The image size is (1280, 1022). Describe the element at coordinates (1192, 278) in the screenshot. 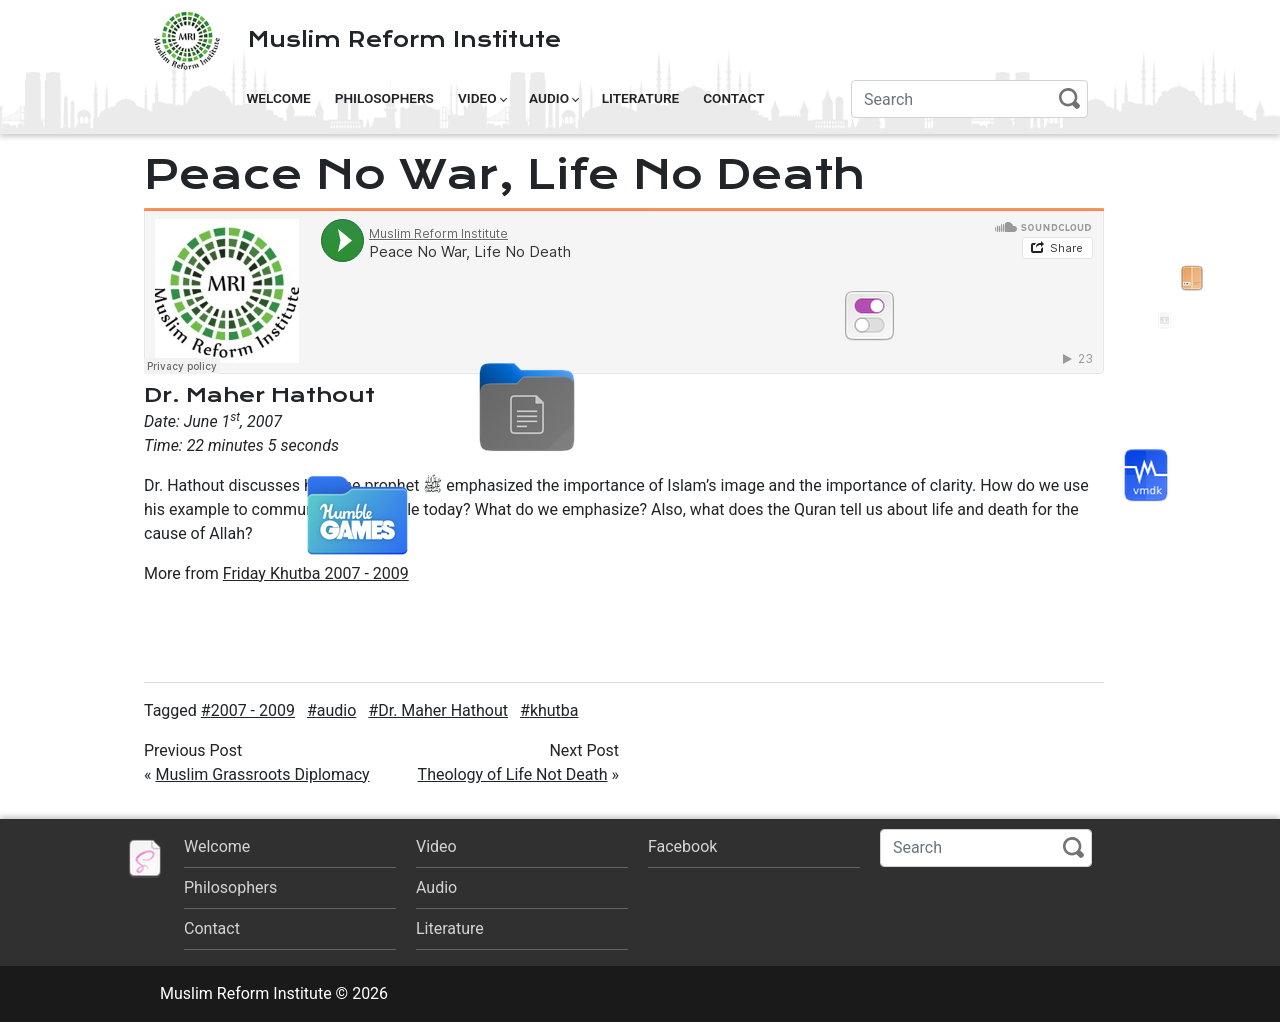

I see `a debian package file ready for installation` at that location.